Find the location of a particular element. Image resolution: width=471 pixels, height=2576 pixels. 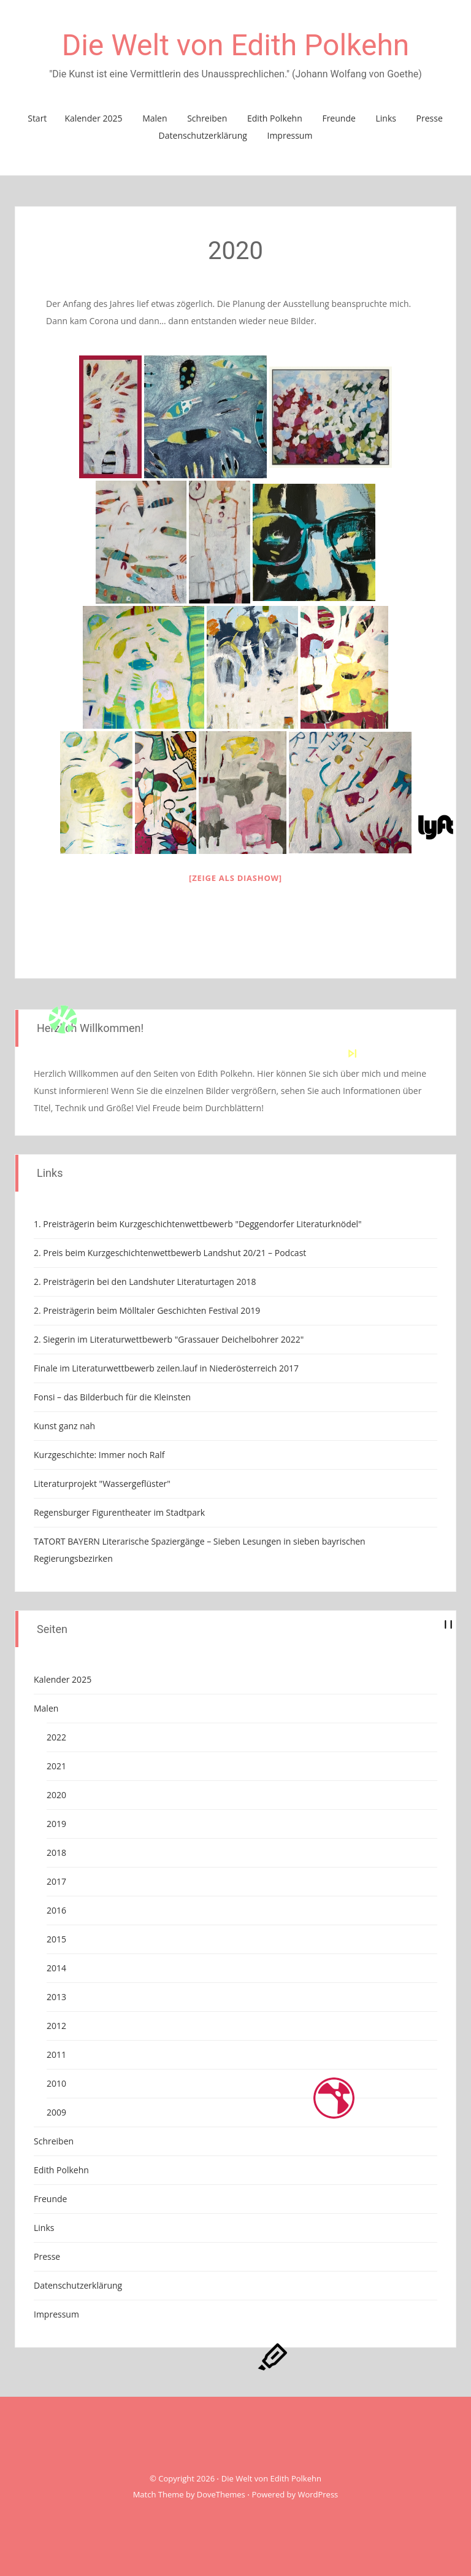

open Nuke compositing software is located at coordinates (334, 2098).